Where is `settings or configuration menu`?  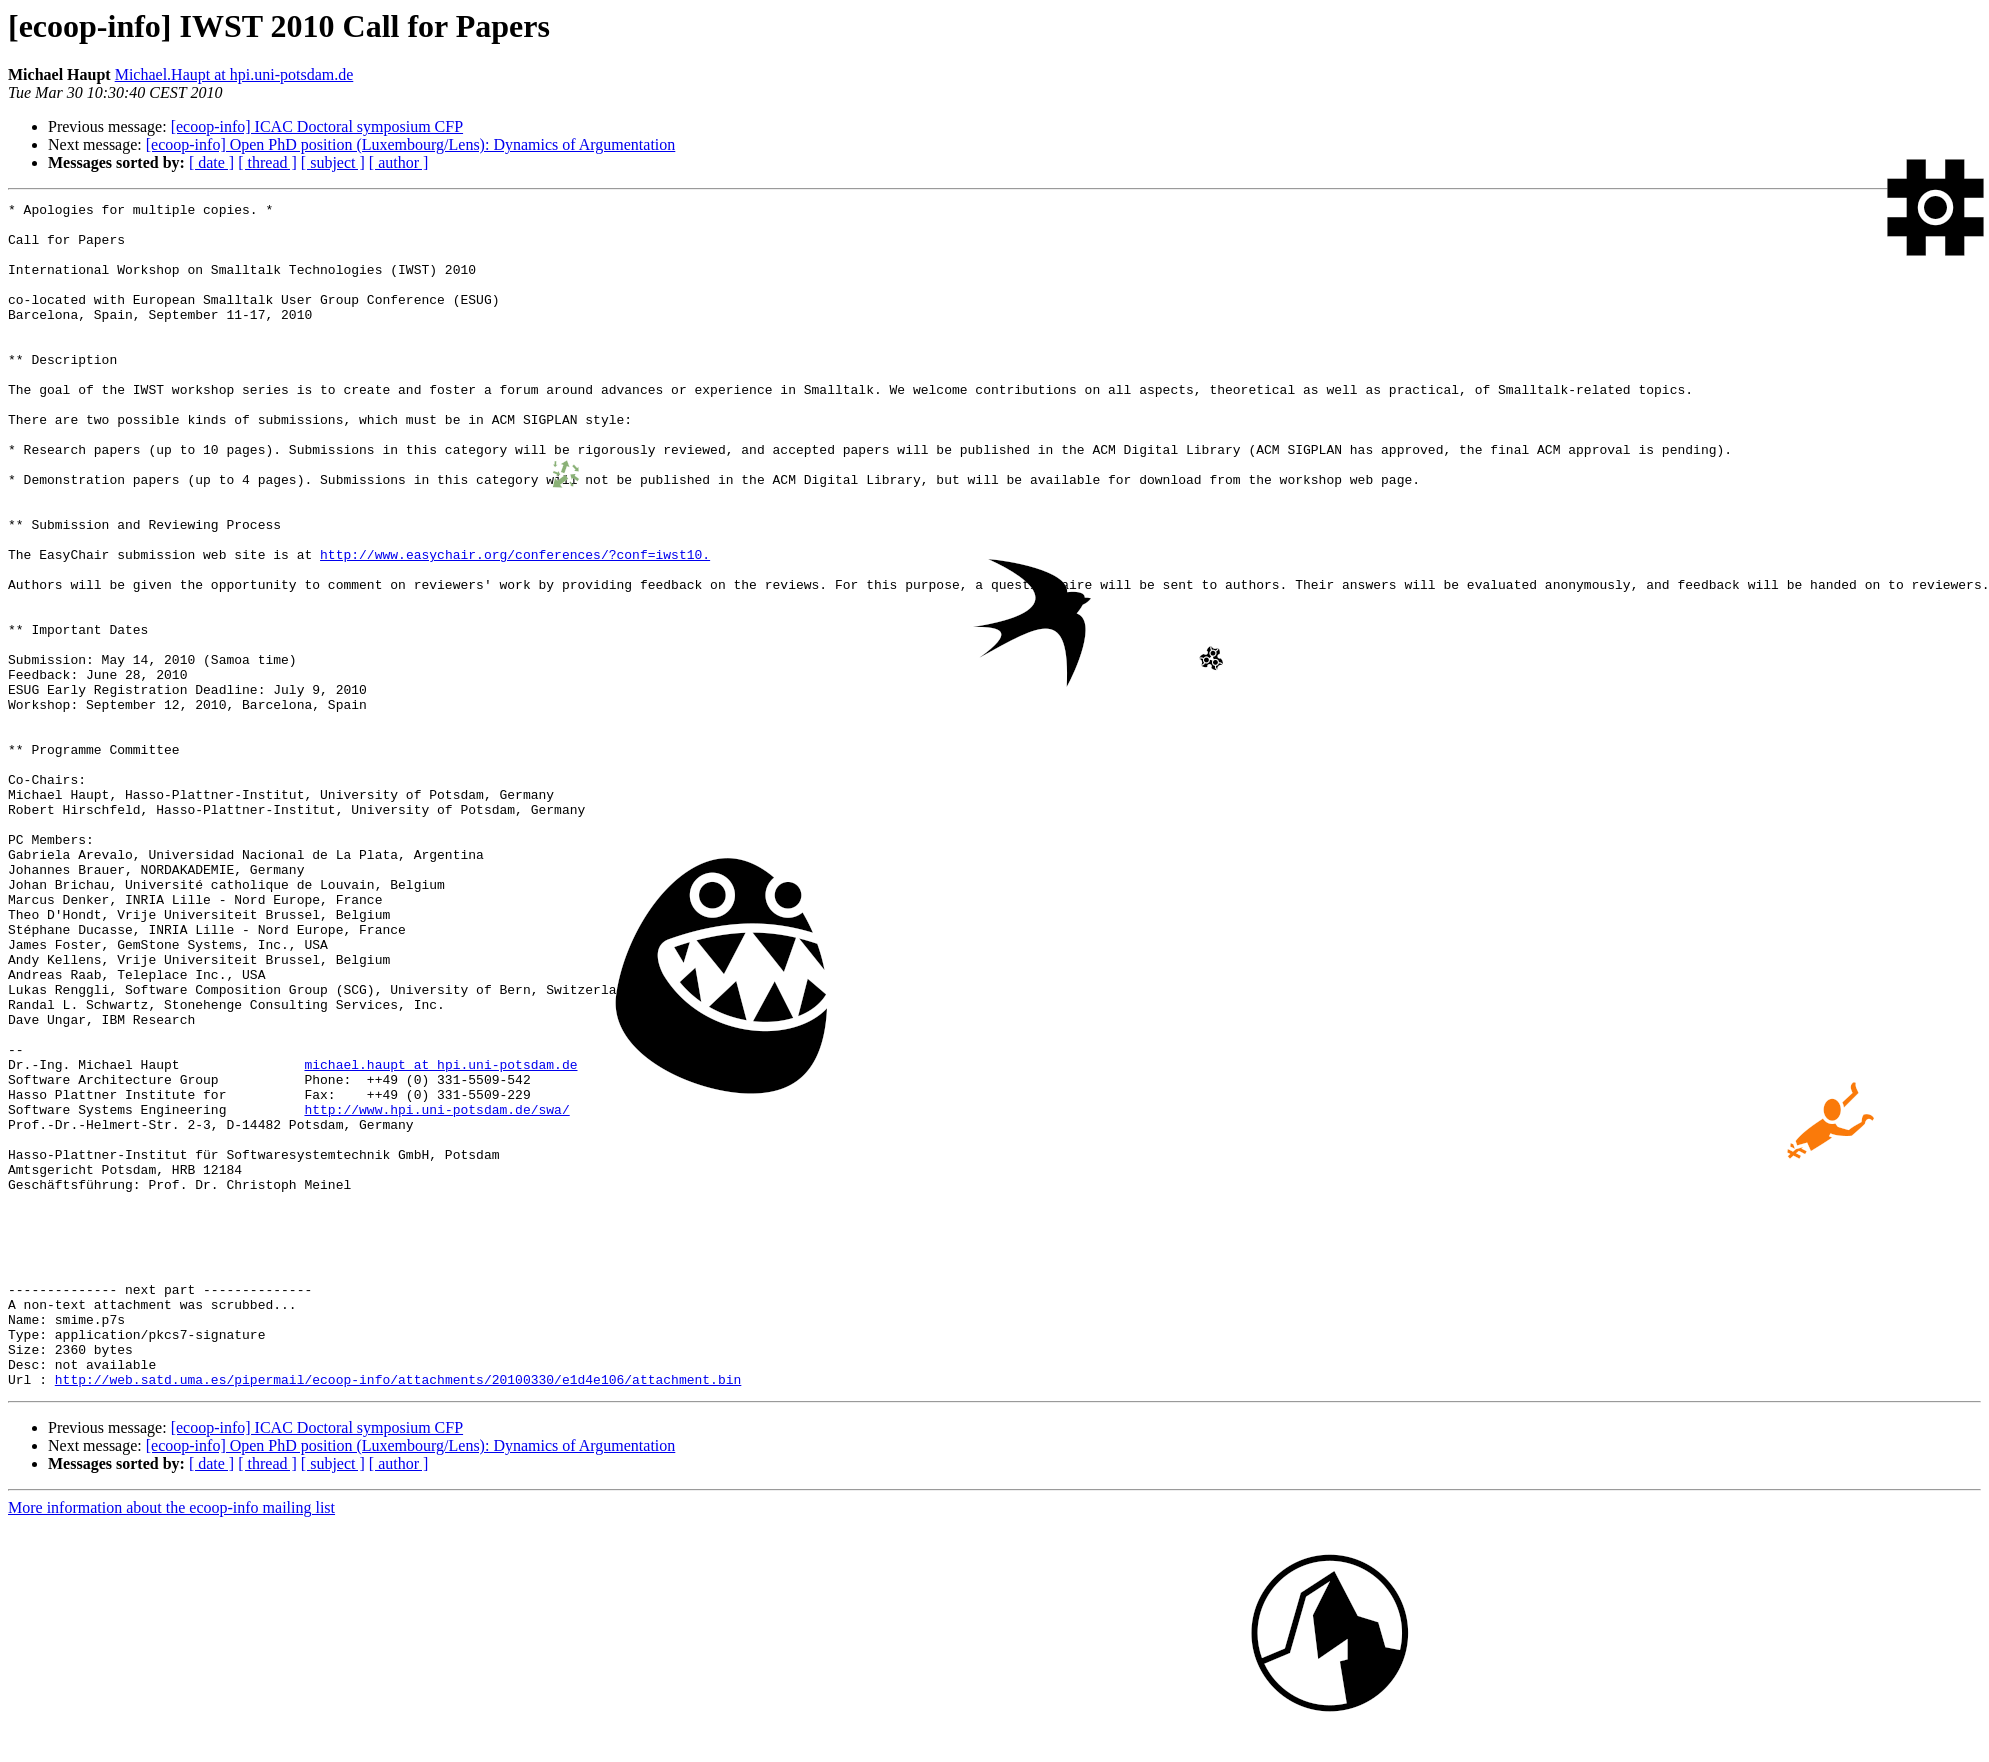
settings or configuration menu is located at coordinates (1935, 207).